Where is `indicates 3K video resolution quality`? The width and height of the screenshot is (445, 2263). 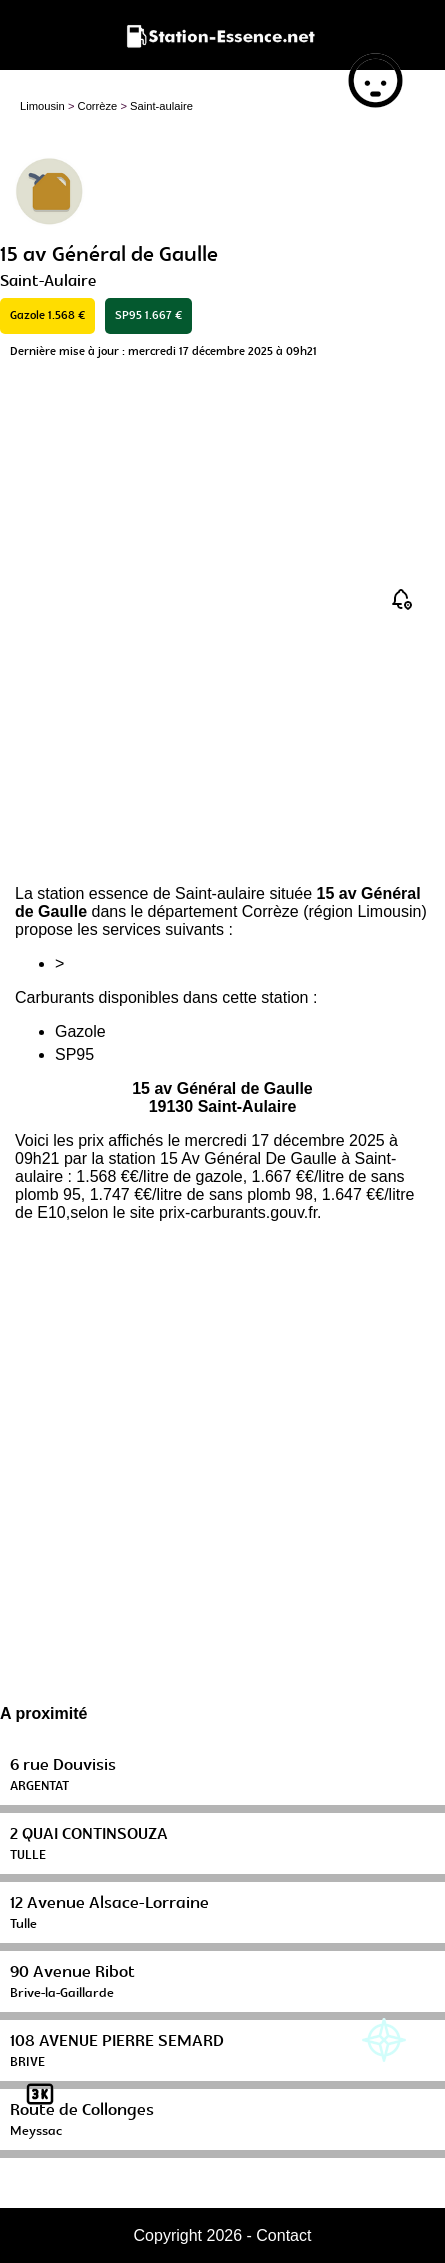 indicates 3K video resolution quality is located at coordinates (40, 2094).